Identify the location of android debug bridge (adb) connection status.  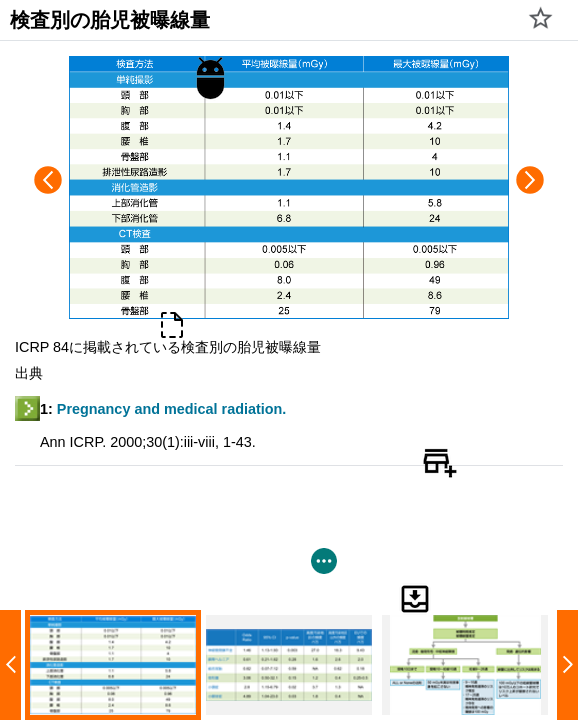
(210, 77).